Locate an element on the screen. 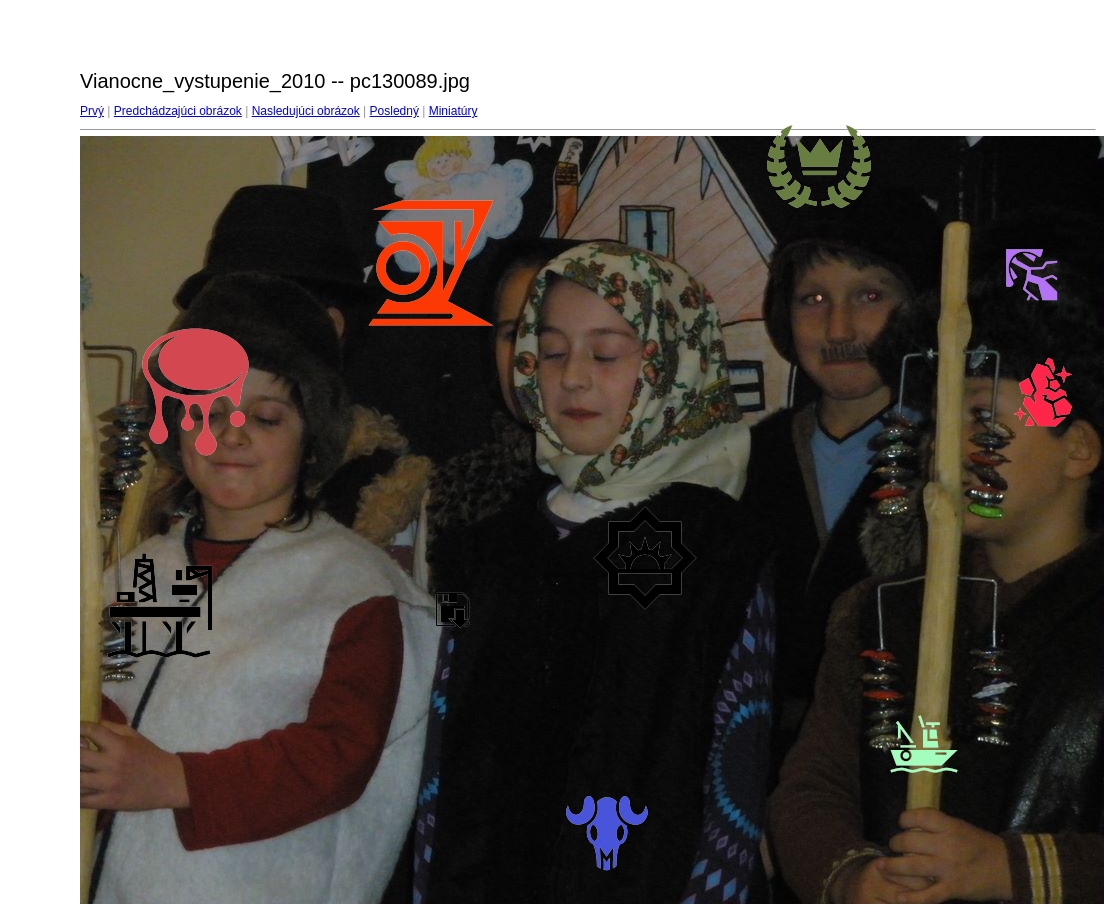 Image resolution: width=1104 pixels, height=915 pixels. abstract game element or power-up is located at coordinates (431, 263).